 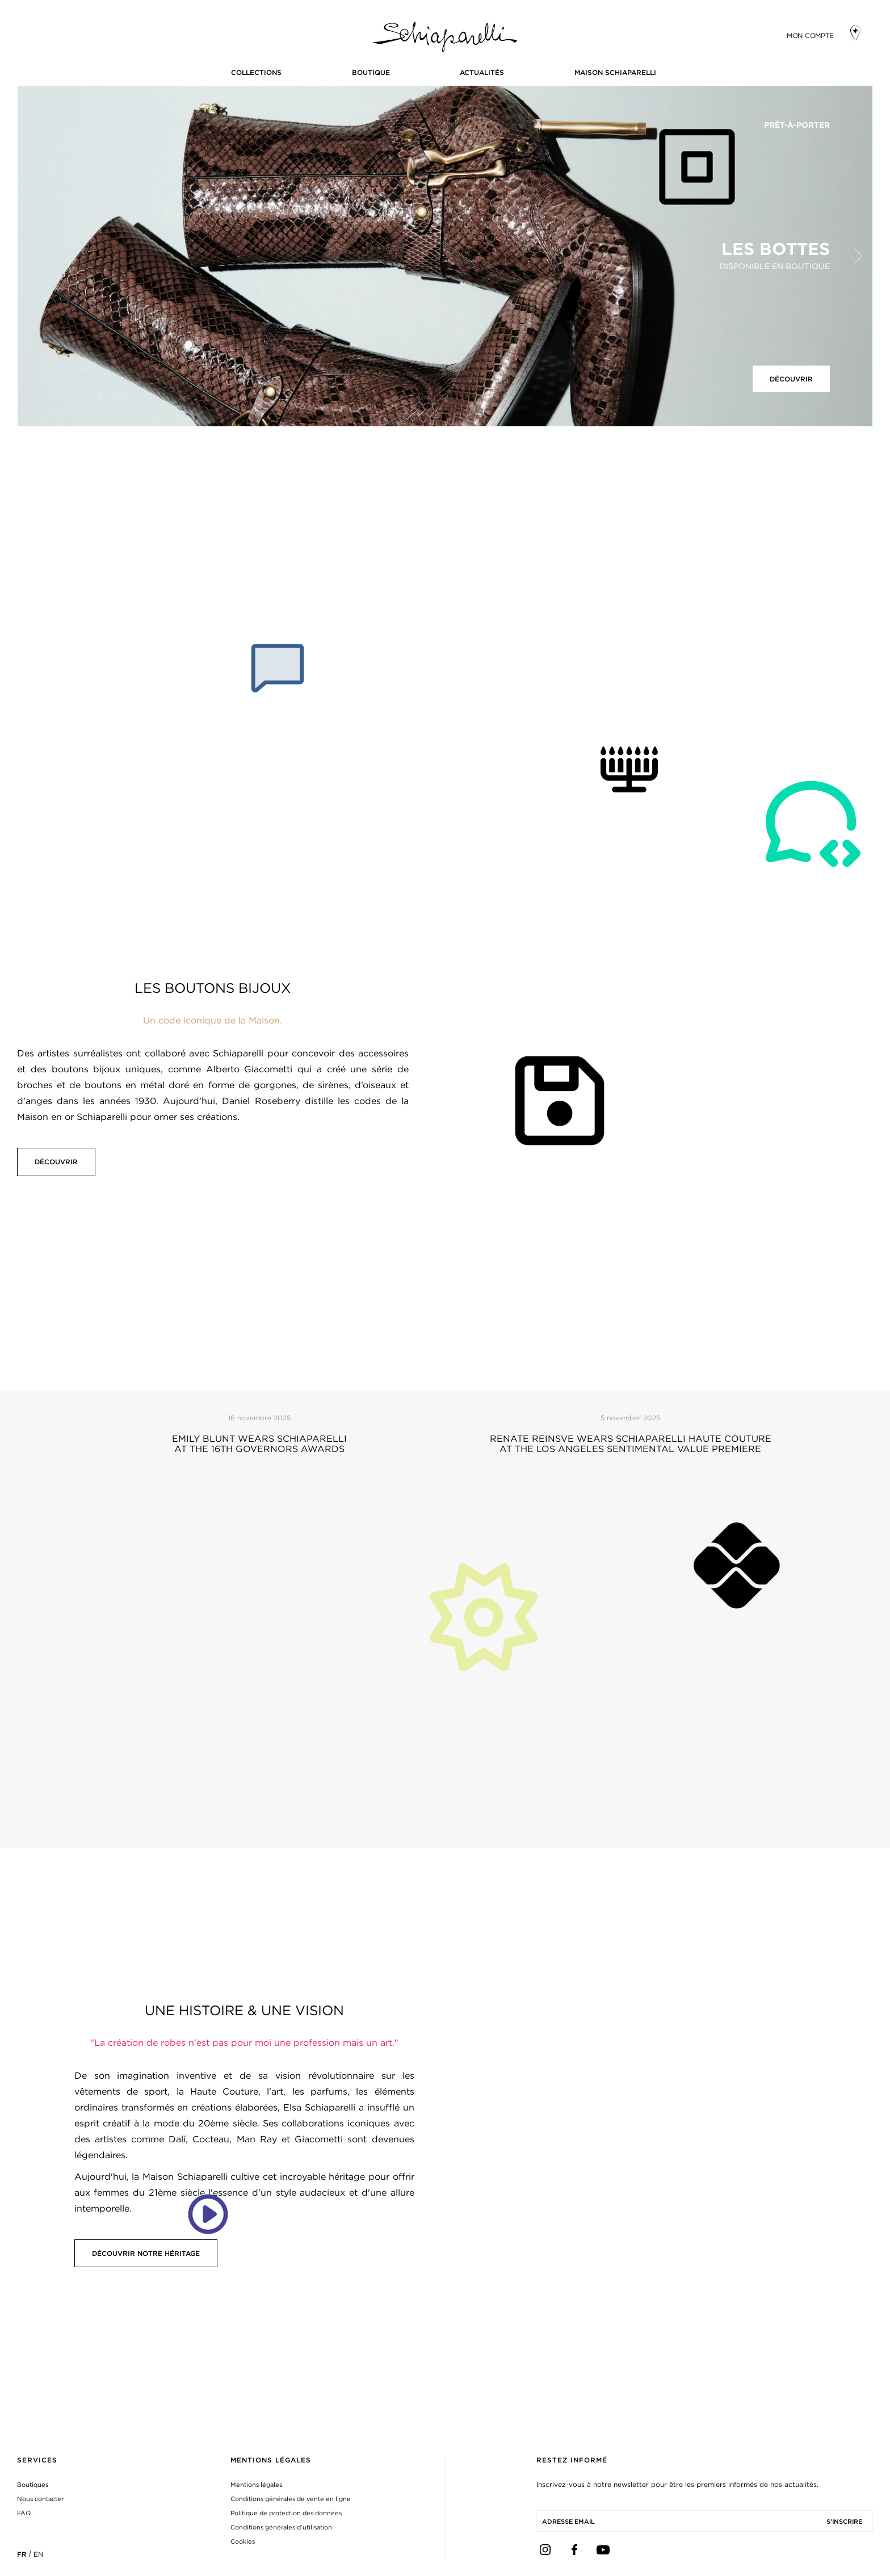 What do you see at coordinates (560, 1101) in the screenshot?
I see `save current file or document` at bounding box center [560, 1101].